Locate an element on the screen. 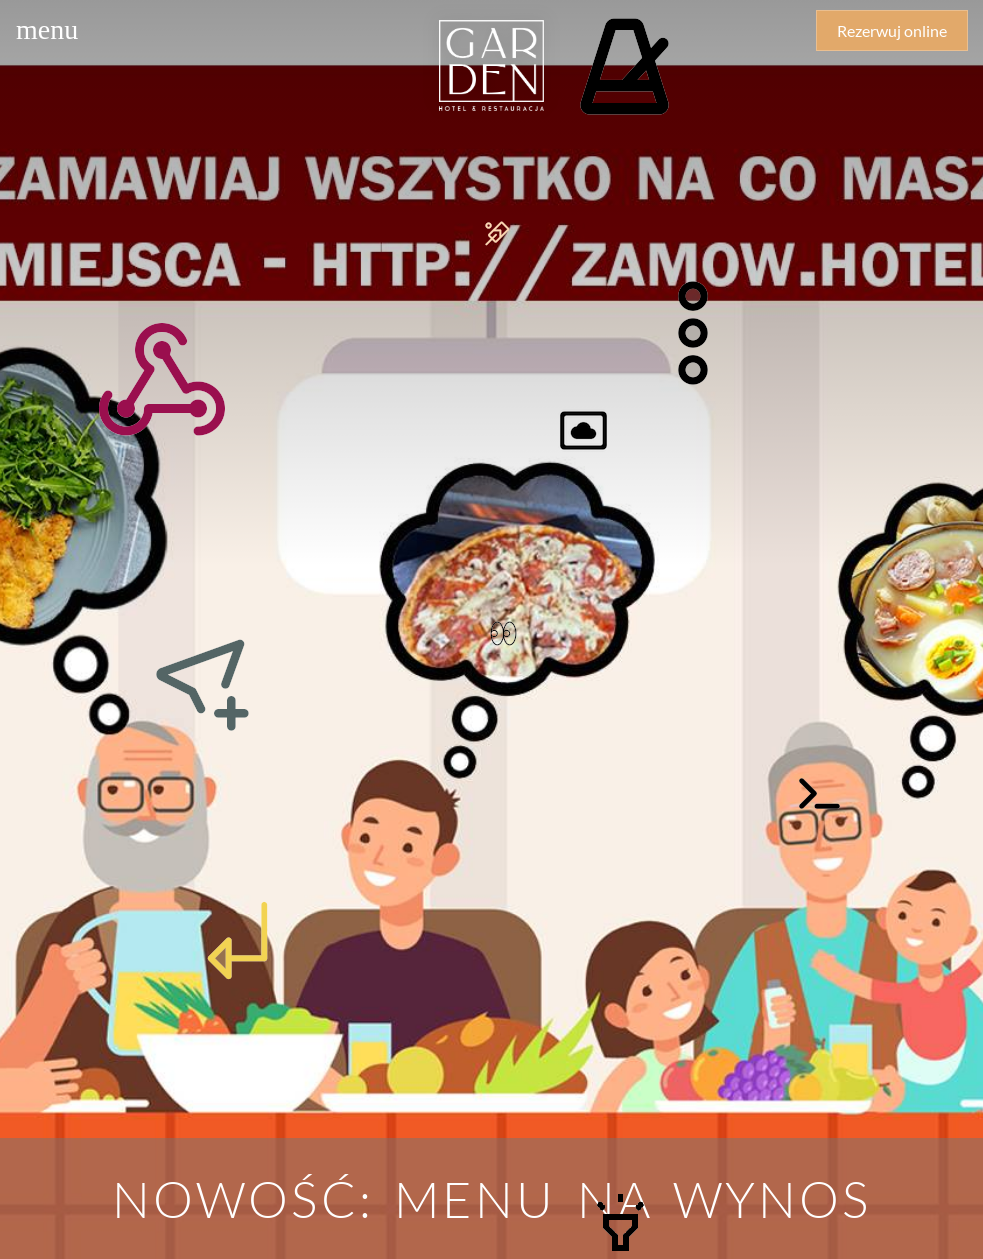  view who has seen your content is located at coordinates (503, 633).